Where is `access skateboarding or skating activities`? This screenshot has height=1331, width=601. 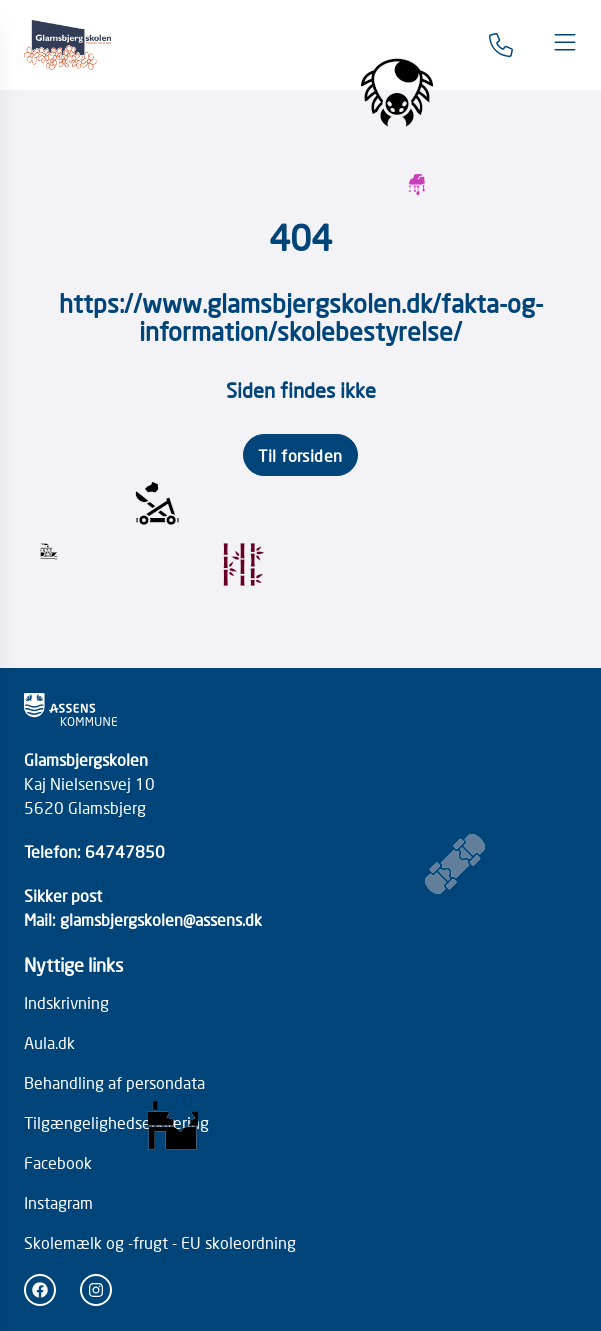
access skateboarding or skating activities is located at coordinates (455, 864).